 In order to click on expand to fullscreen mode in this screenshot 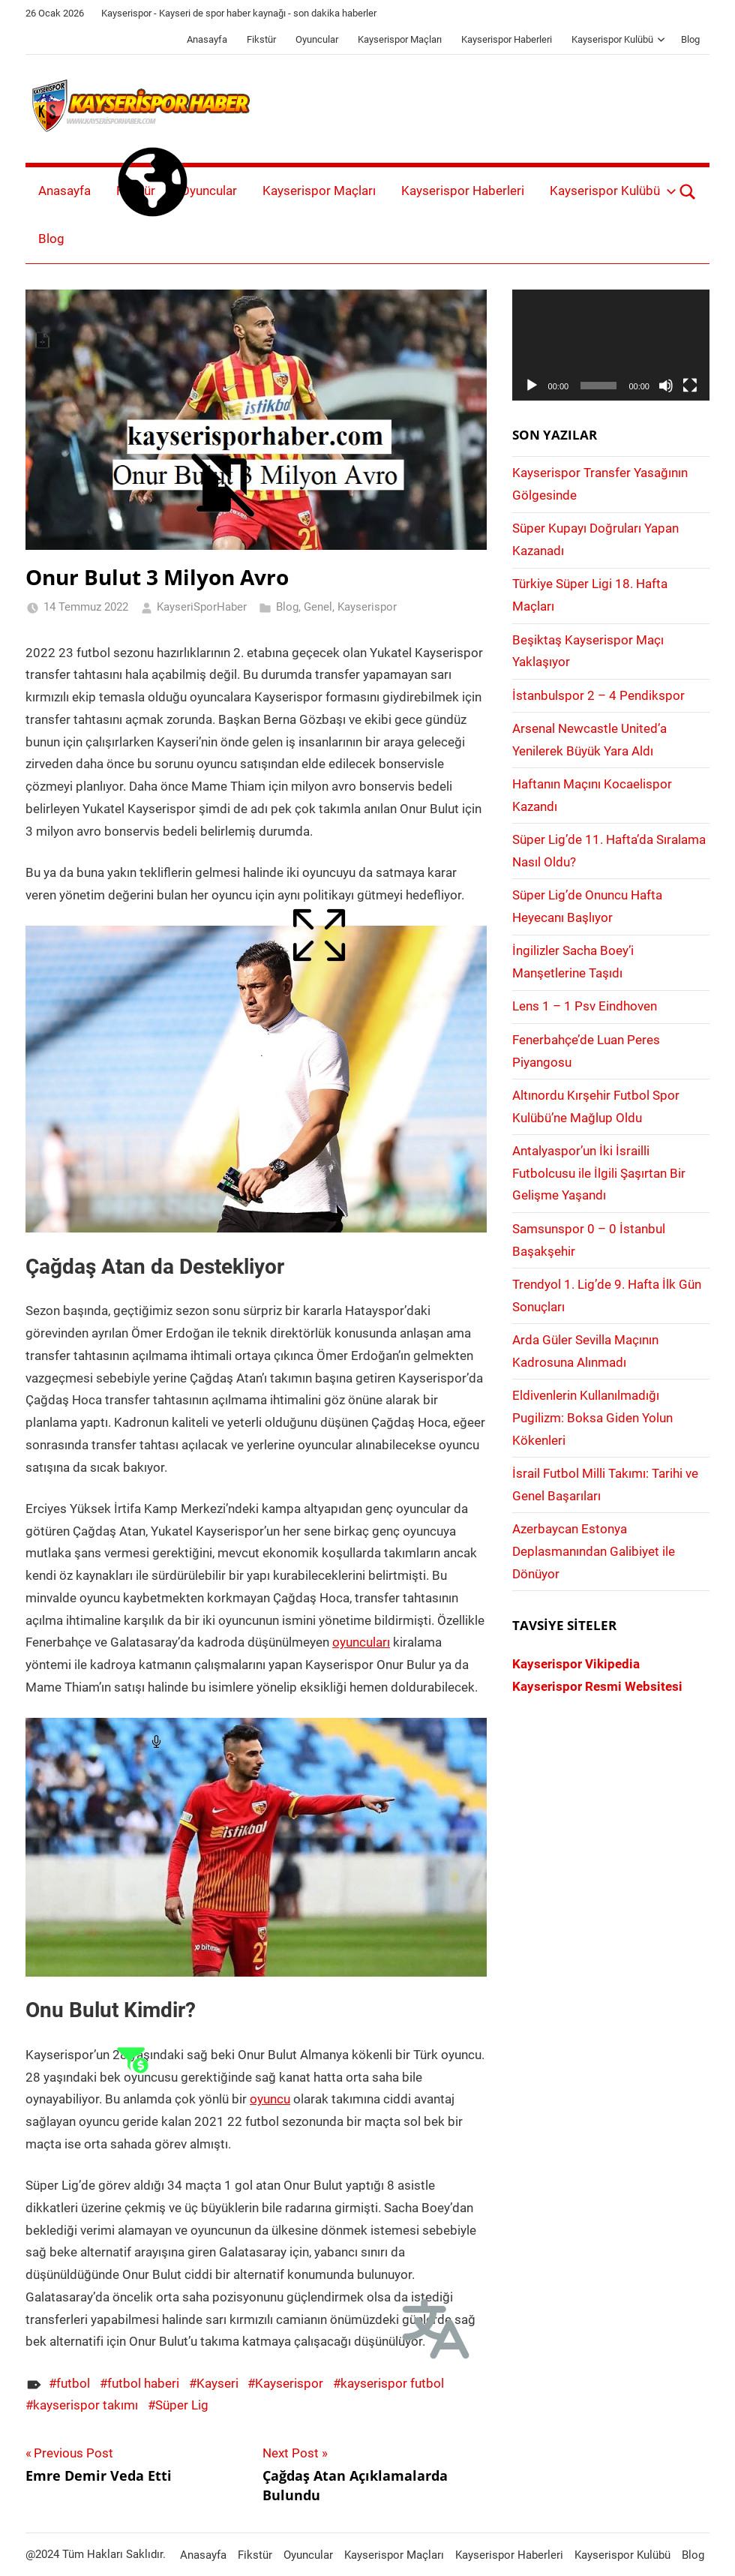, I will do `click(319, 935)`.